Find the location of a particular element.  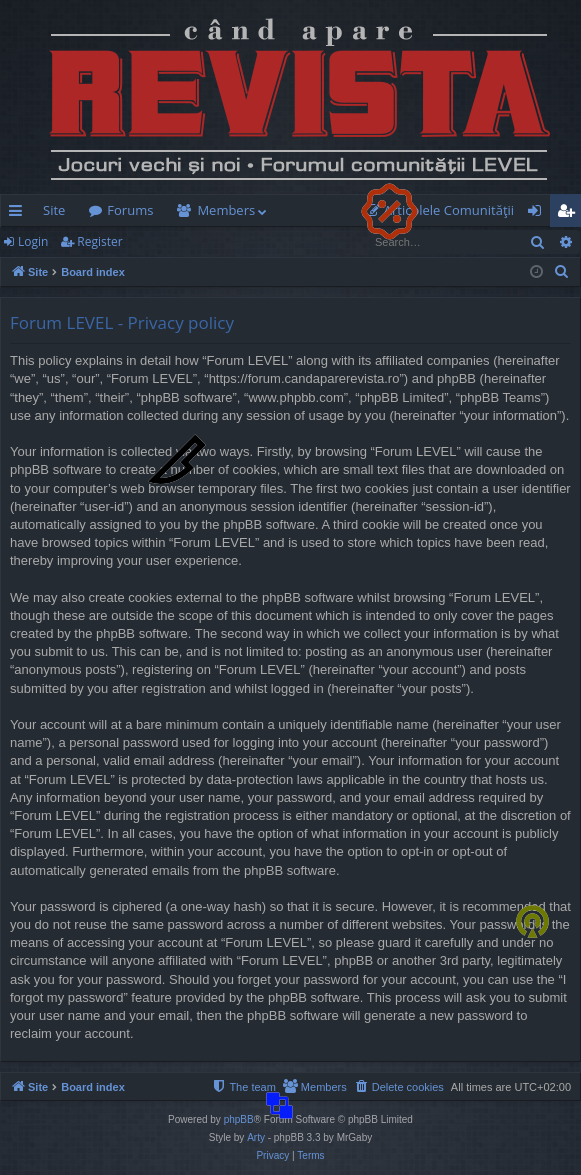

view available discounts or promotions is located at coordinates (389, 211).